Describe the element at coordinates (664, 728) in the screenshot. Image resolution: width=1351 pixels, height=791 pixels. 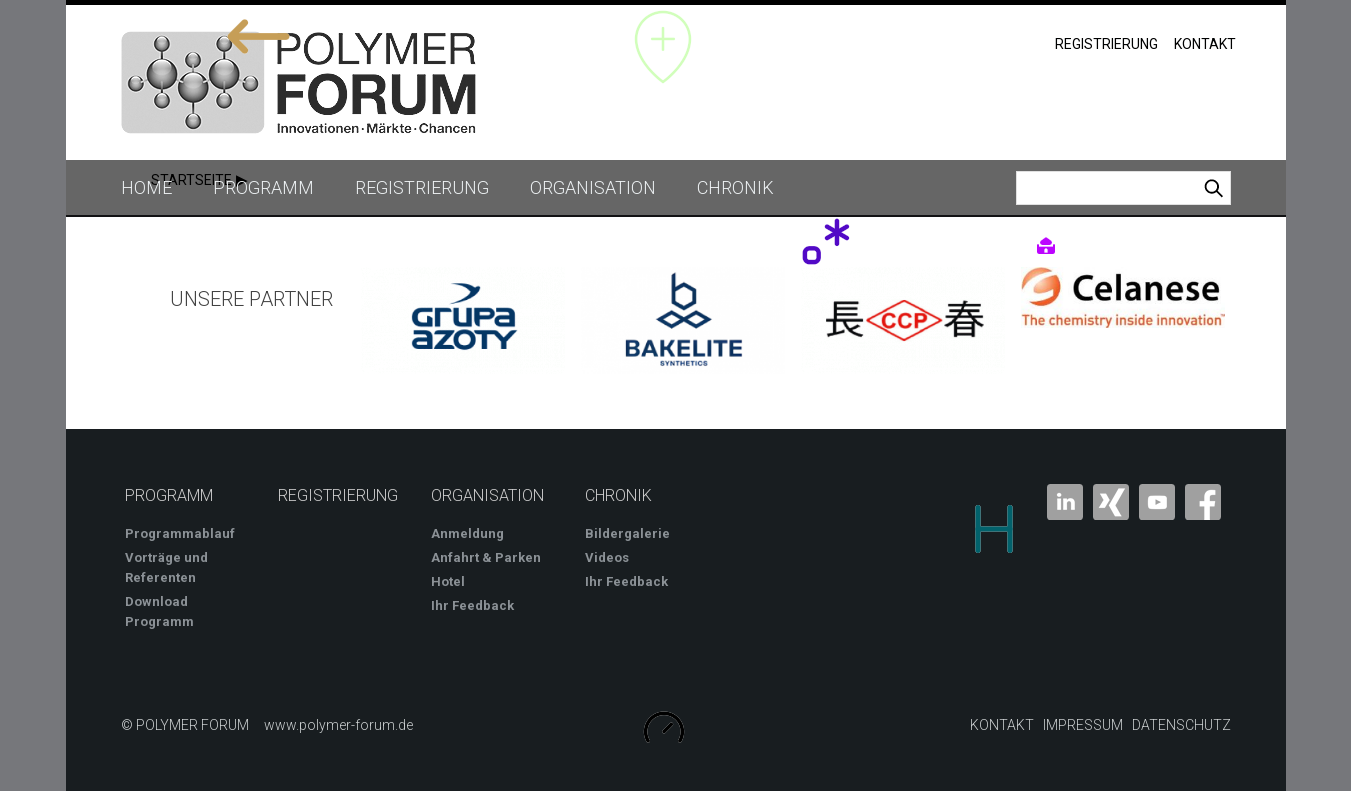
I see `view performance metrics or speed` at that location.